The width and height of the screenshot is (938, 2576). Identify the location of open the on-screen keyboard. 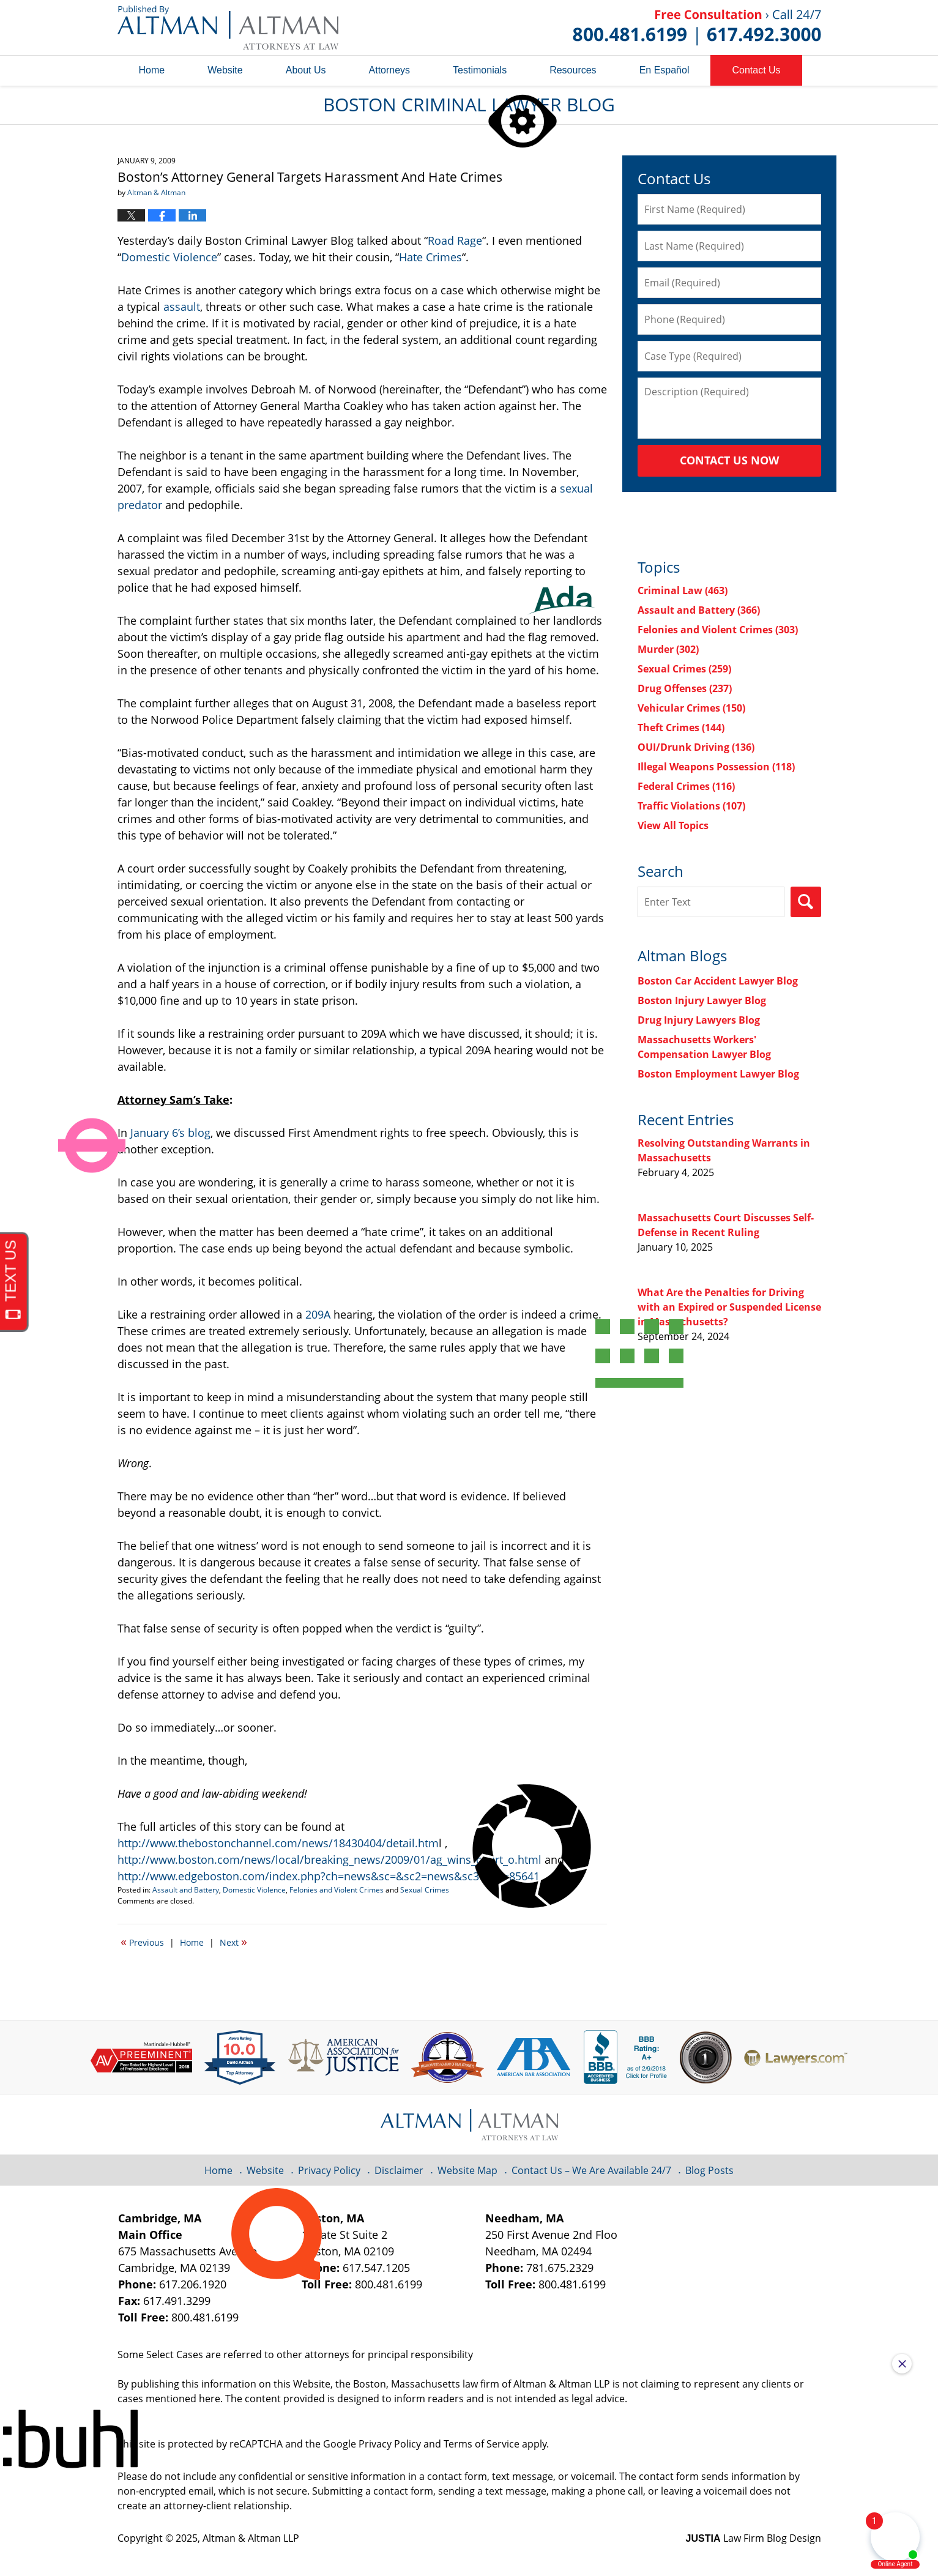
(639, 1353).